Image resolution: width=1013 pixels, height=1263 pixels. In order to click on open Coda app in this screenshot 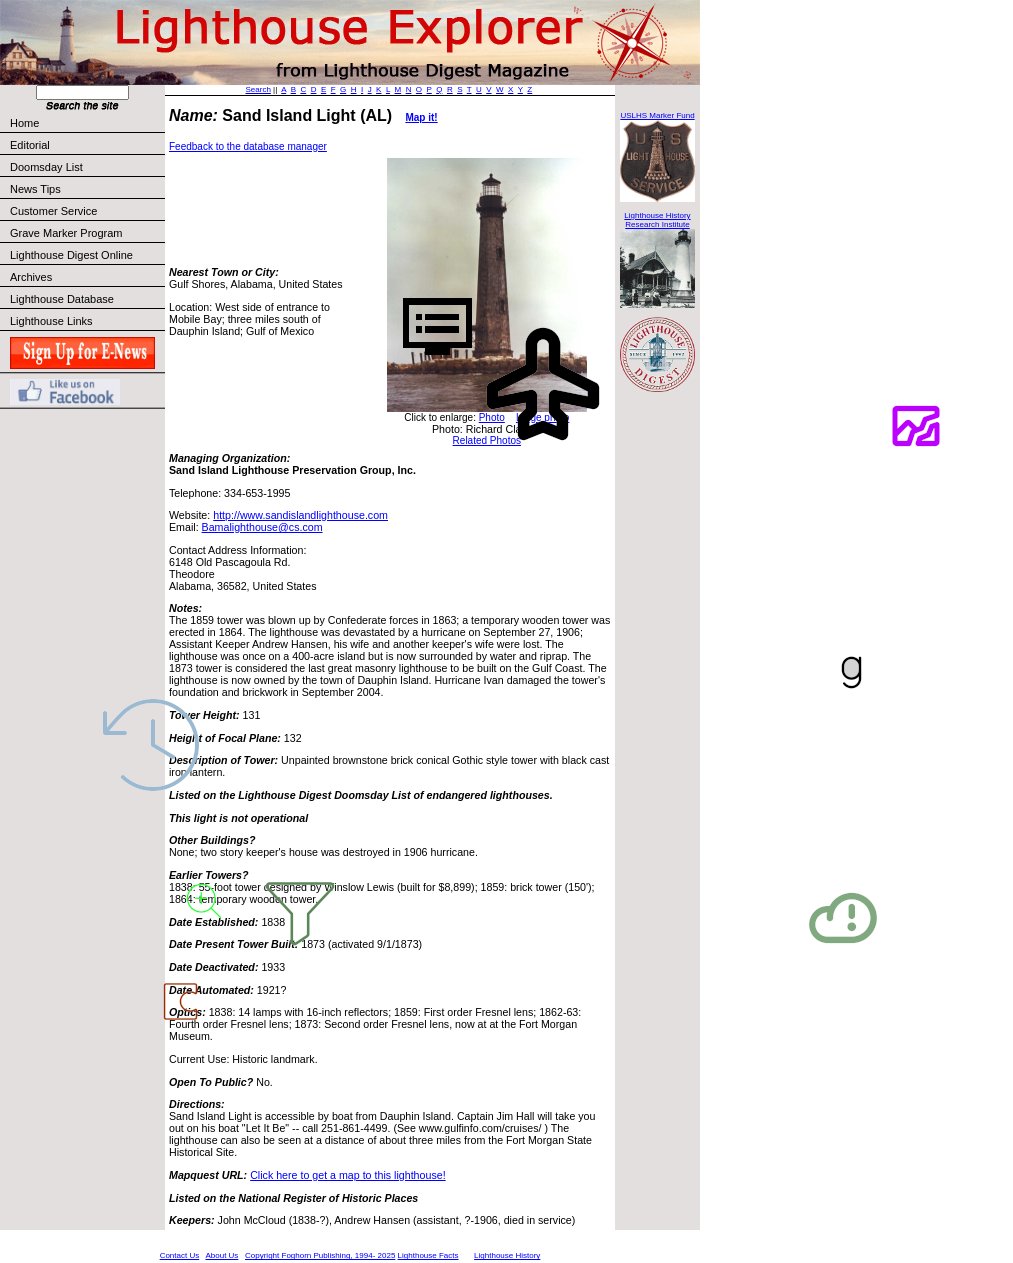, I will do `click(180, 1001)`.